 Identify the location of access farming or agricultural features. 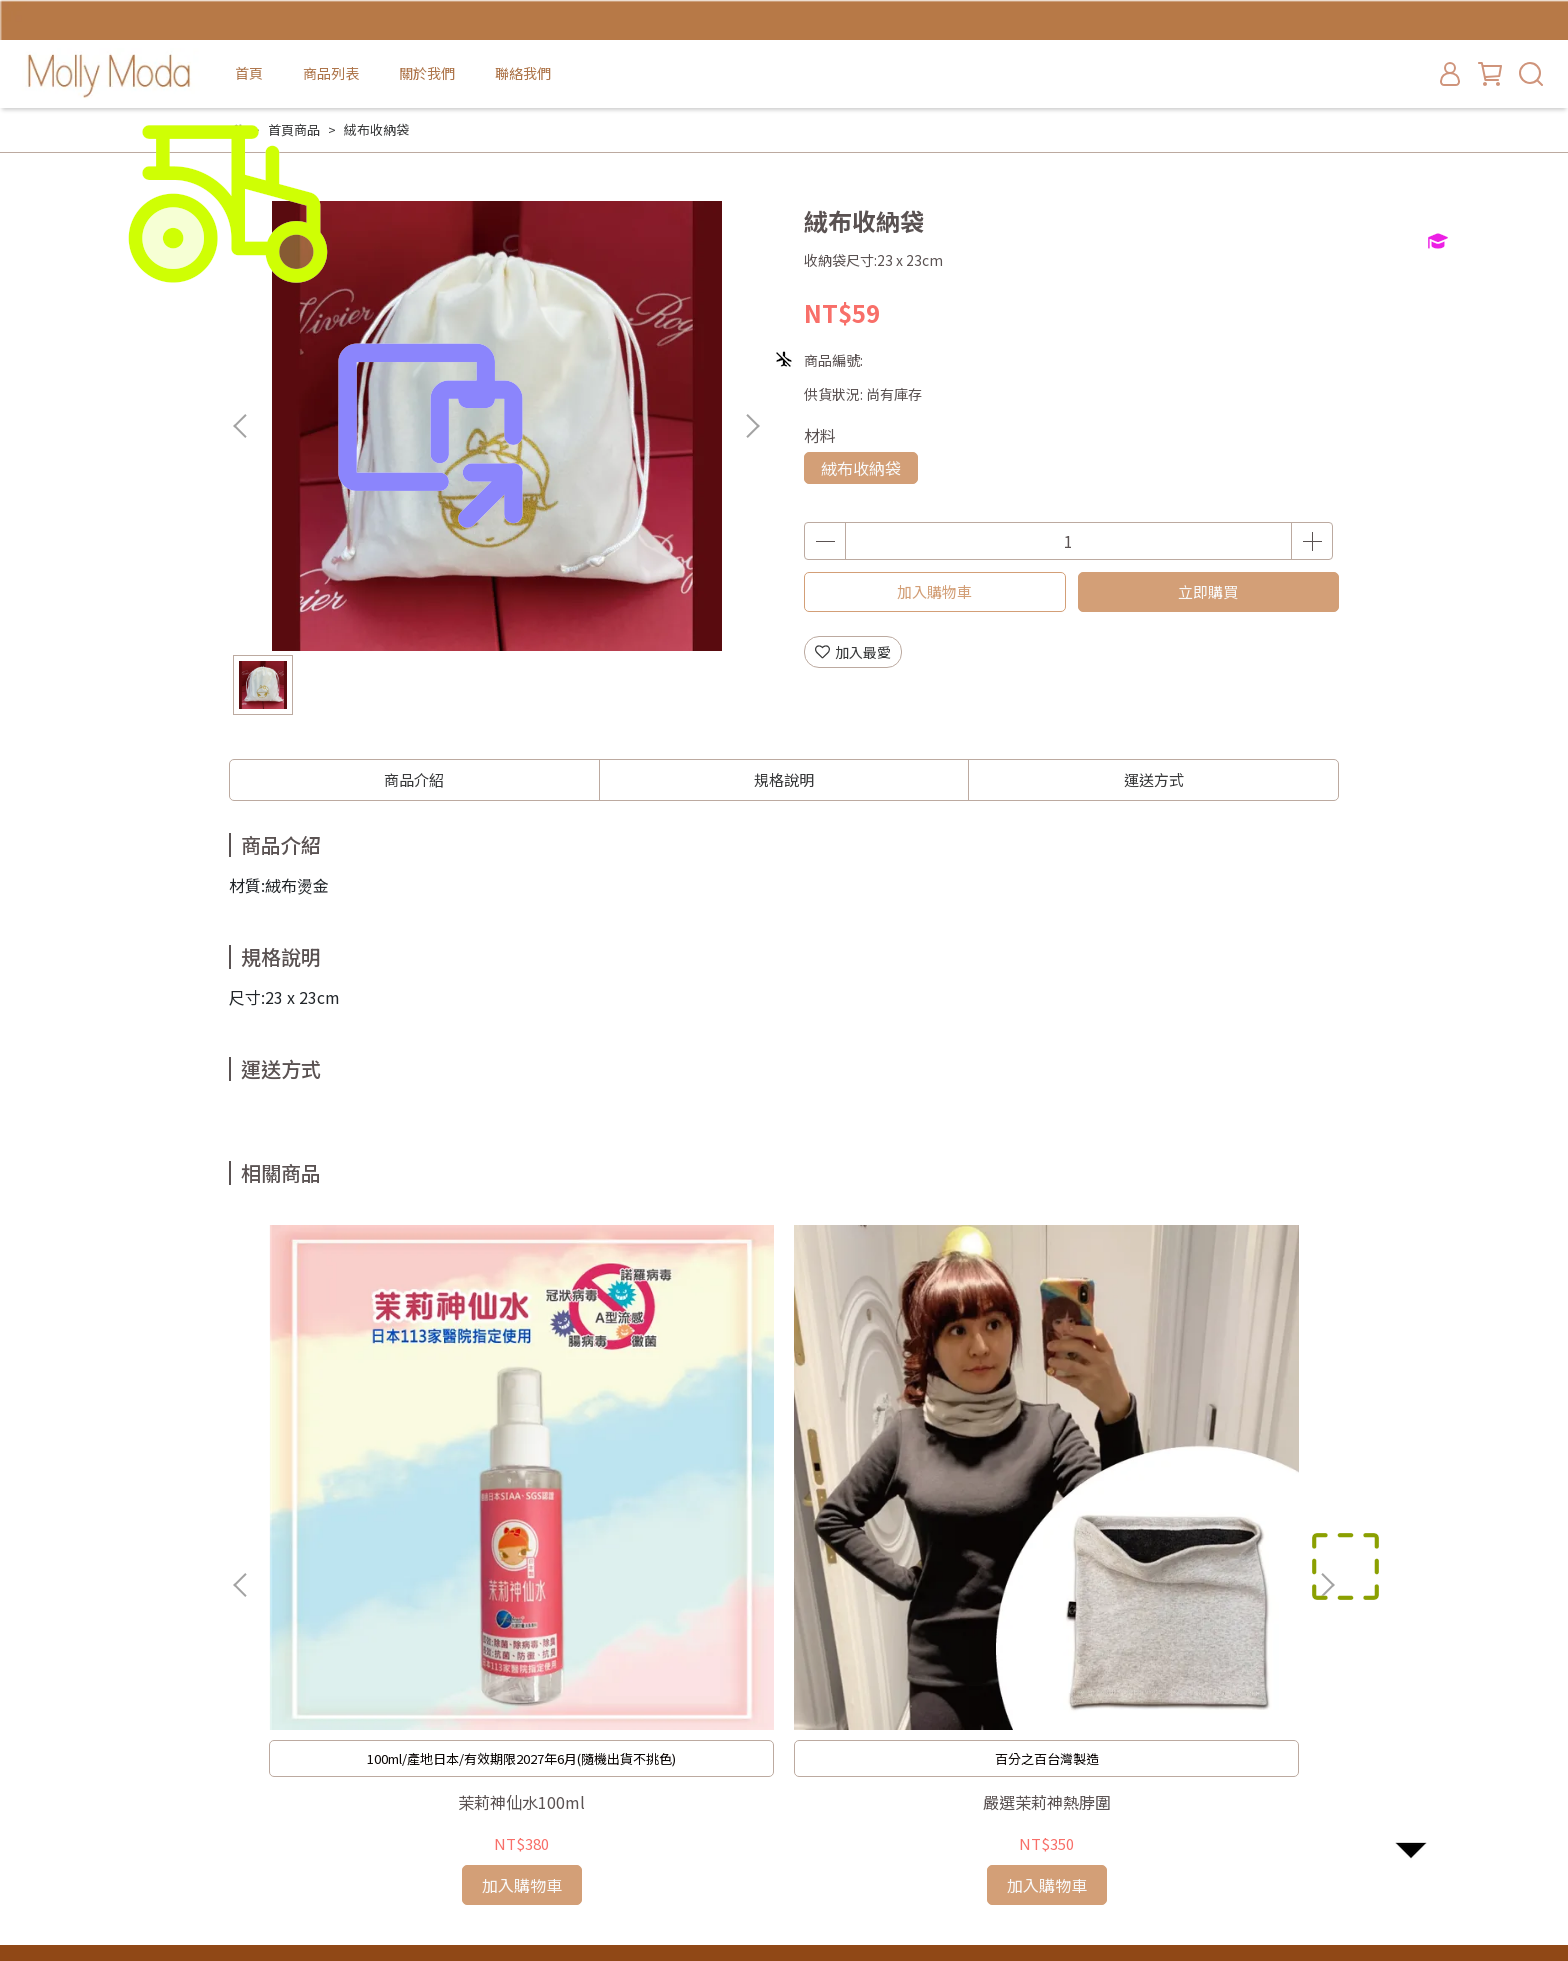
(224, 200).